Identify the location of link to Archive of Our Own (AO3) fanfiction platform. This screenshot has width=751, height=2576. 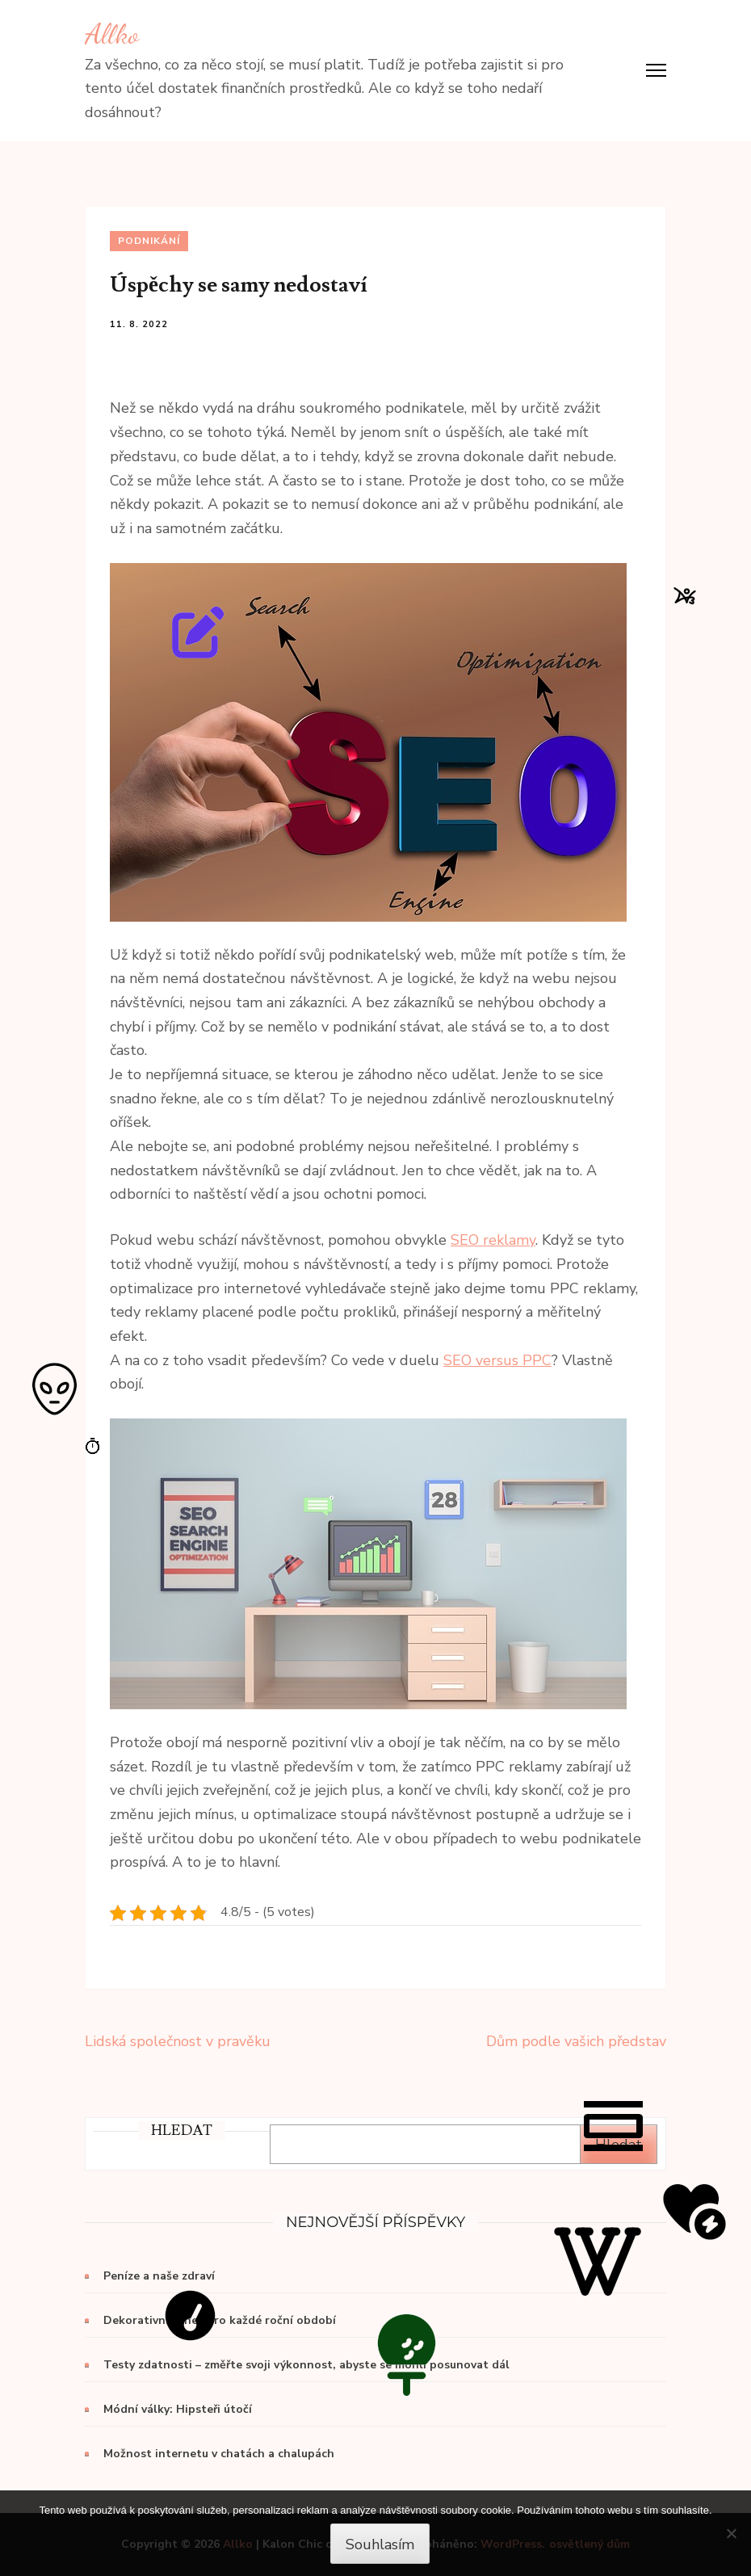
(685, 595).